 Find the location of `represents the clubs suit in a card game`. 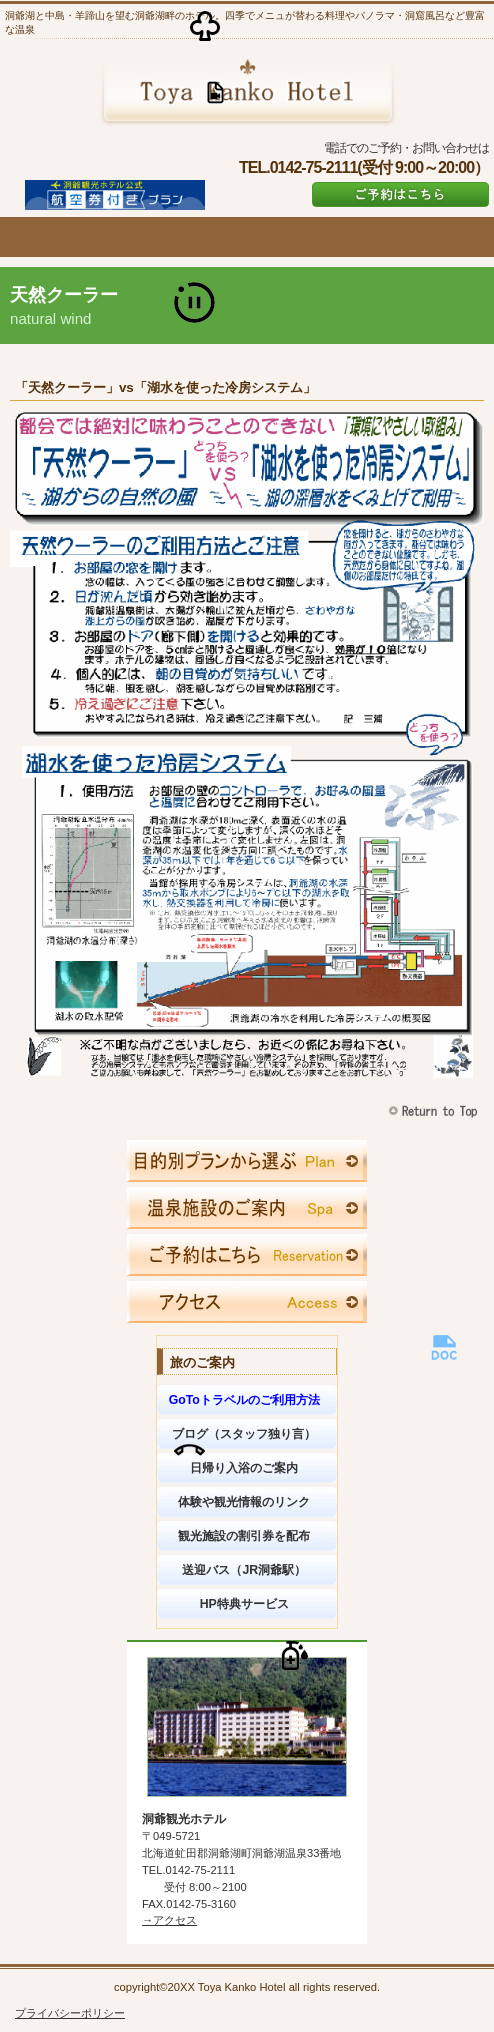

represents the clubs suit in a card game is located at coordinates (205, 26).